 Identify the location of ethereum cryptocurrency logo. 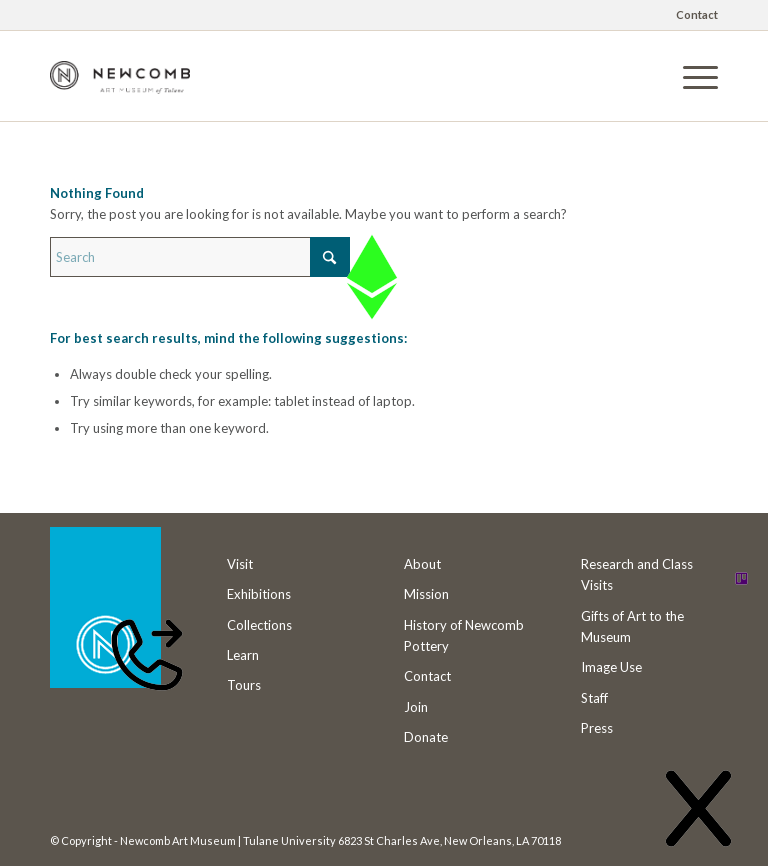
(372, 277).